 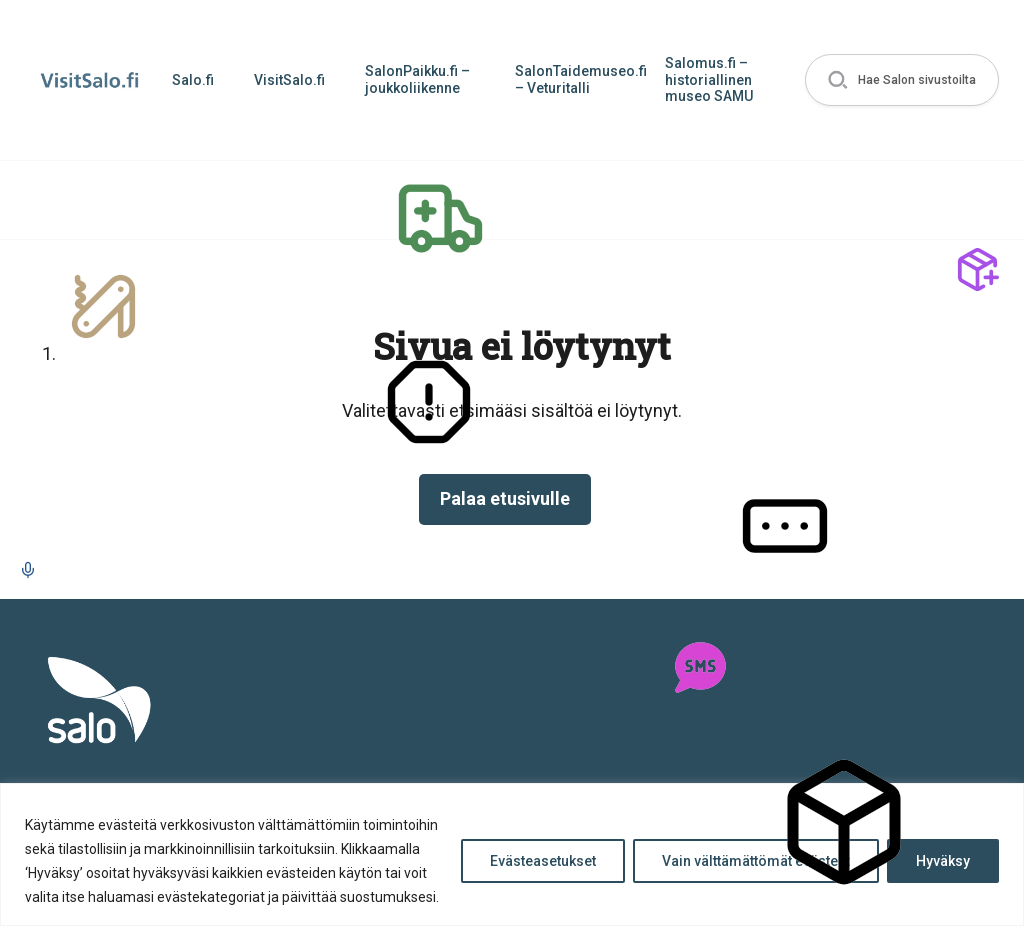 I want to click on indicates a critical warning or error state, so click(x=429, y=402).